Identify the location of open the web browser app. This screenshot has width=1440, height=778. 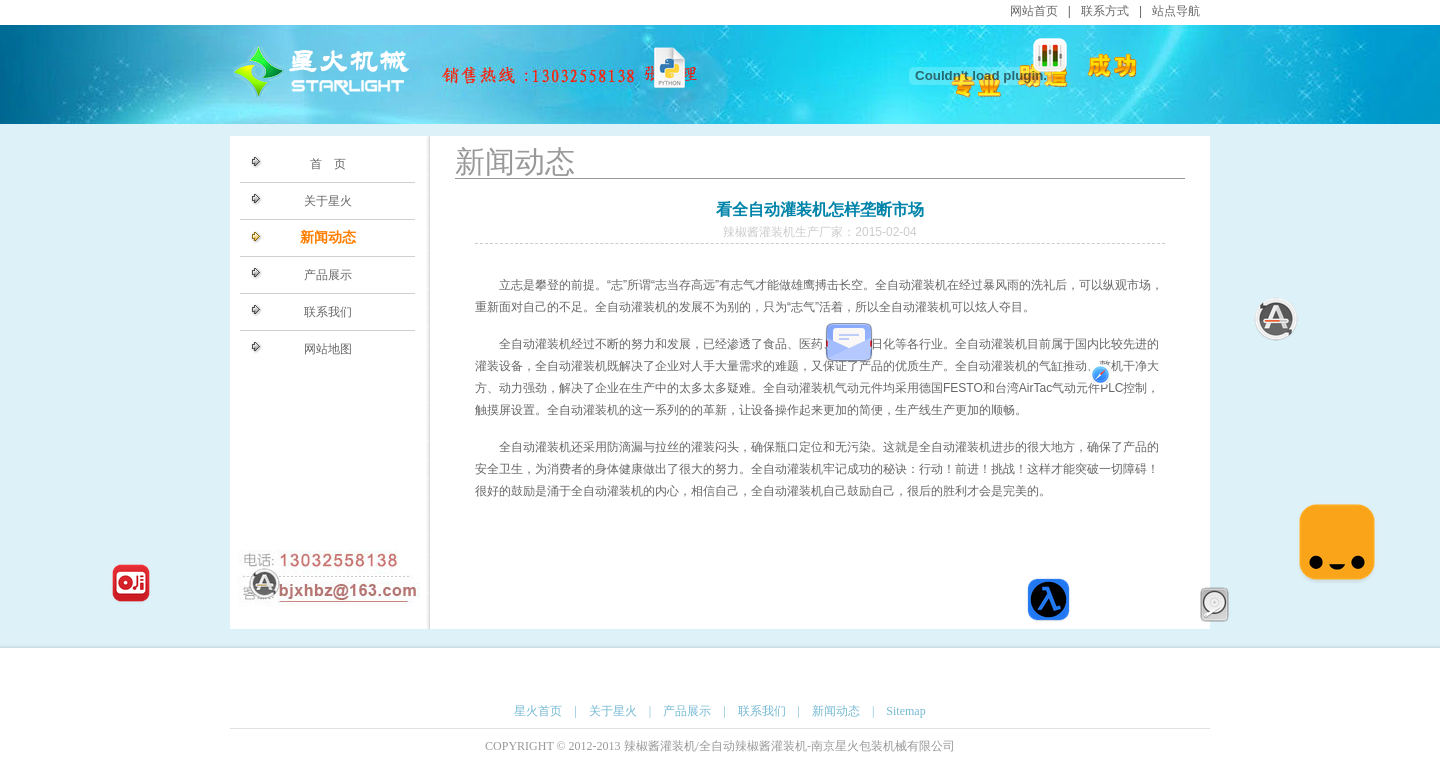
(1100, 374).